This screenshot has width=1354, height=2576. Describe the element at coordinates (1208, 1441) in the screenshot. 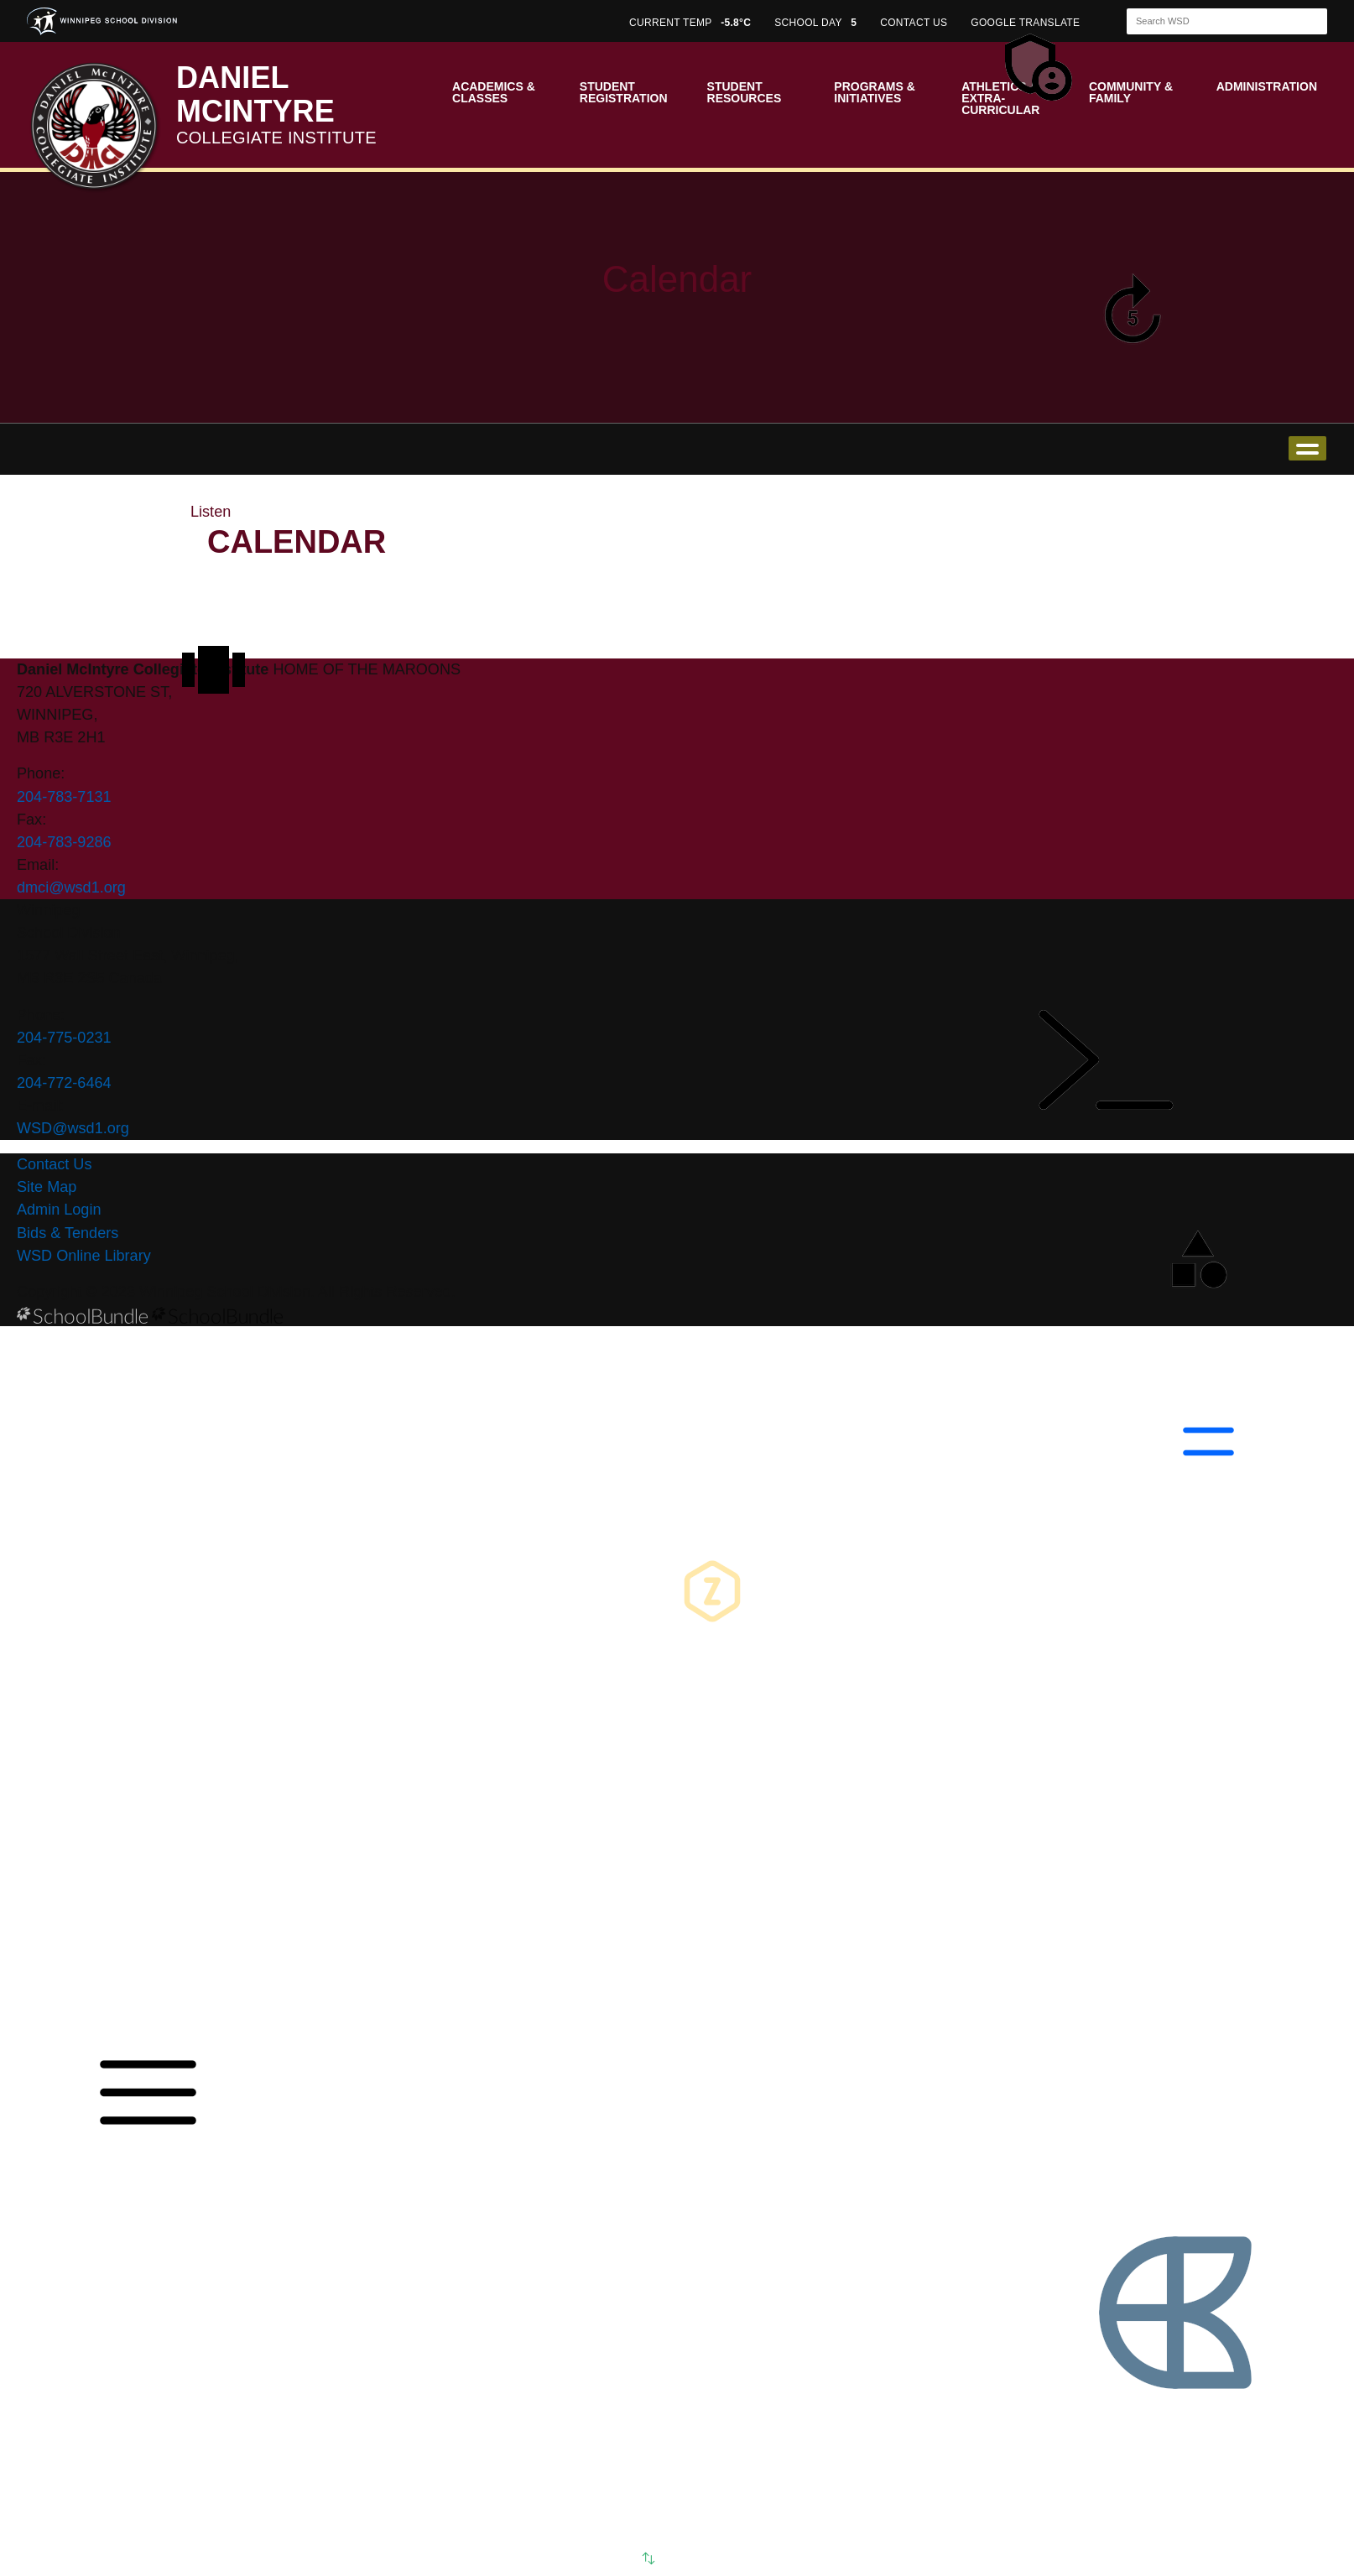

I see `open navigation menu` at that location.